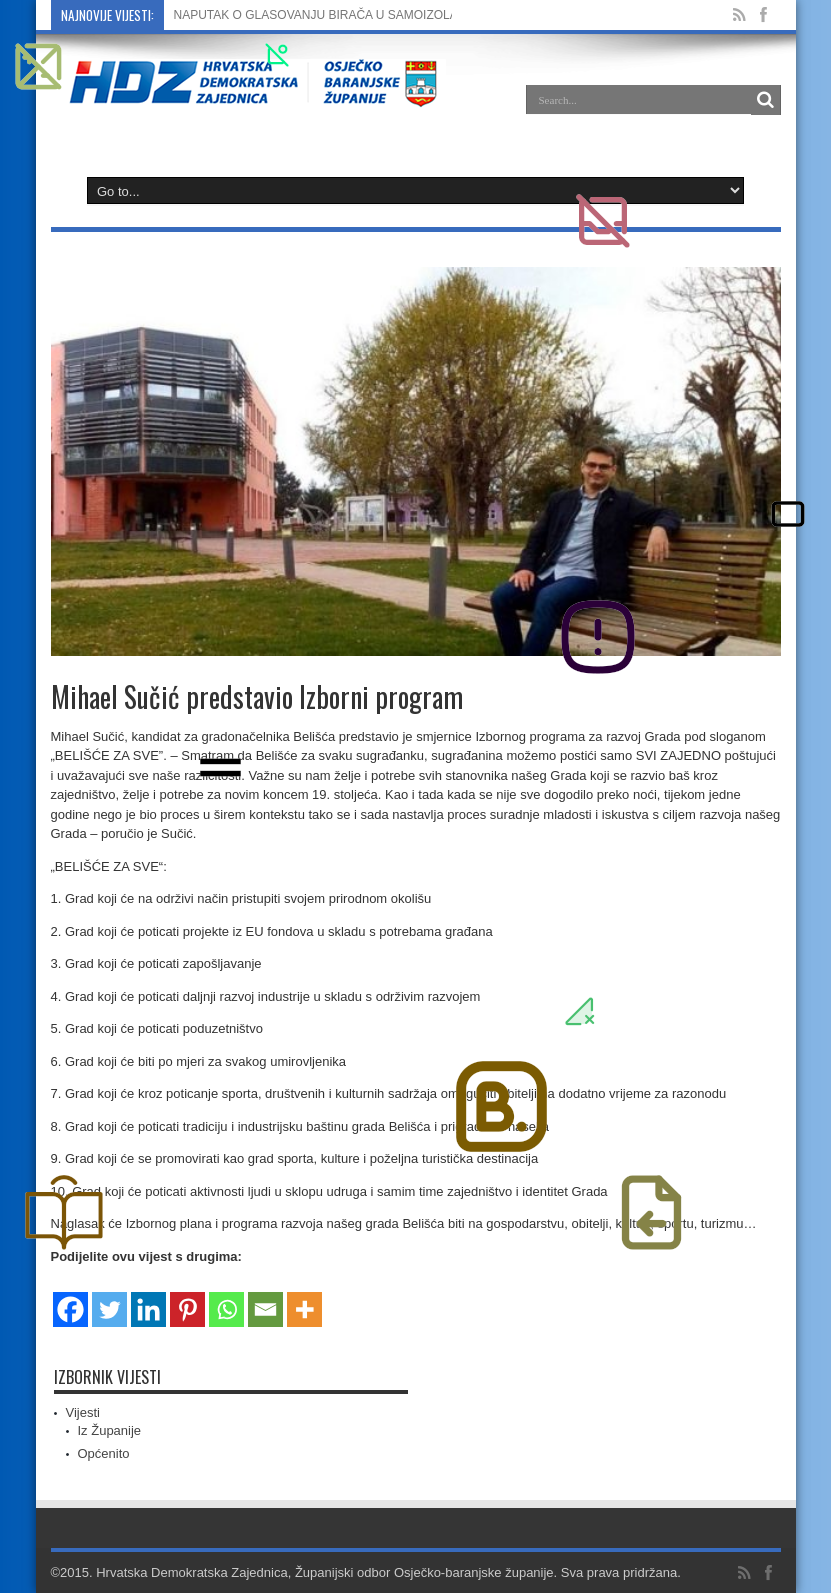 This screenshot has height=1593, width=831. I want to click on import a file from another location, so click(651, 1212).